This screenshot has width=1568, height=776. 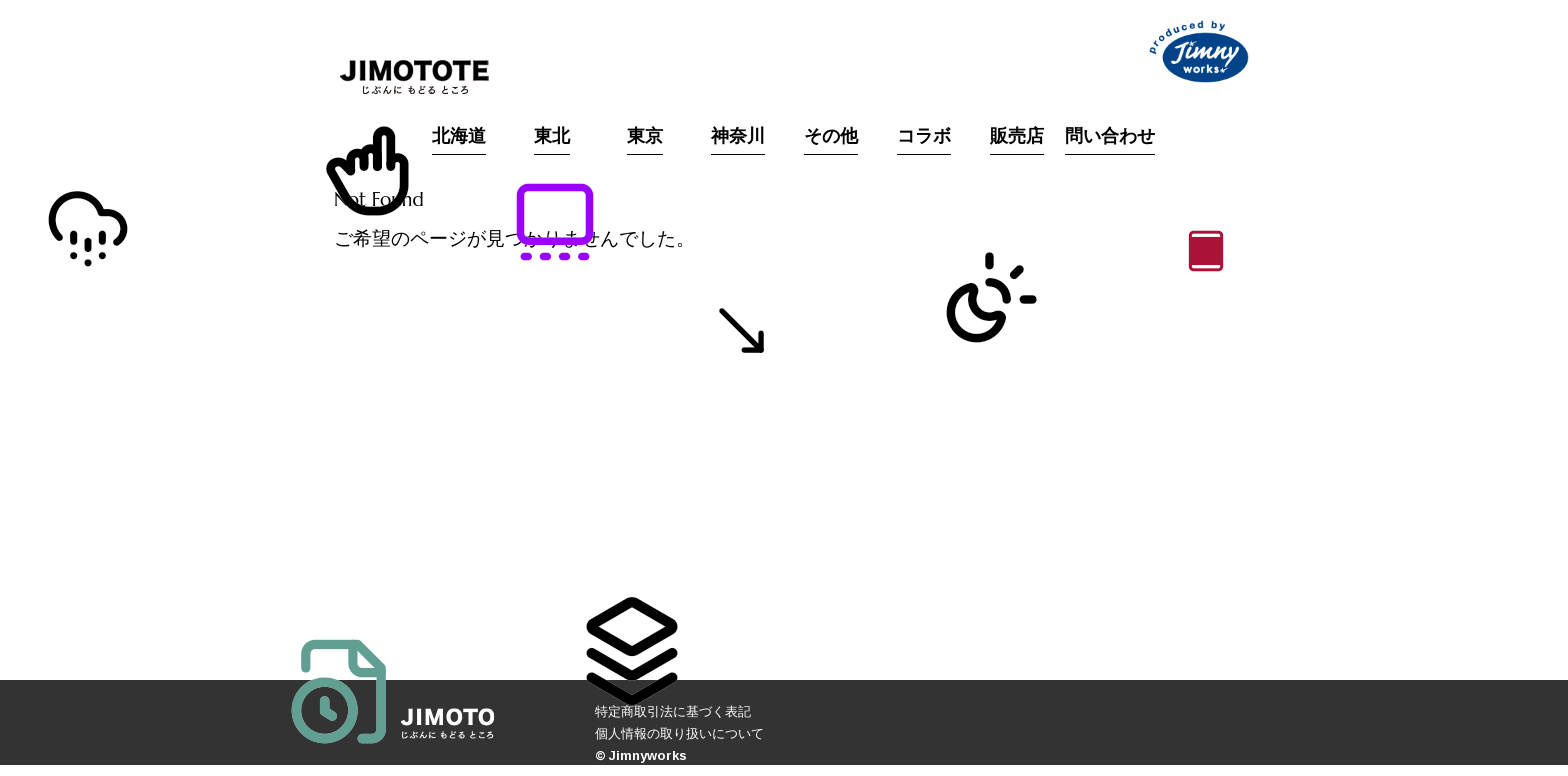 I want to click on indicates hail weather conditions, so click(x=88, y=227).